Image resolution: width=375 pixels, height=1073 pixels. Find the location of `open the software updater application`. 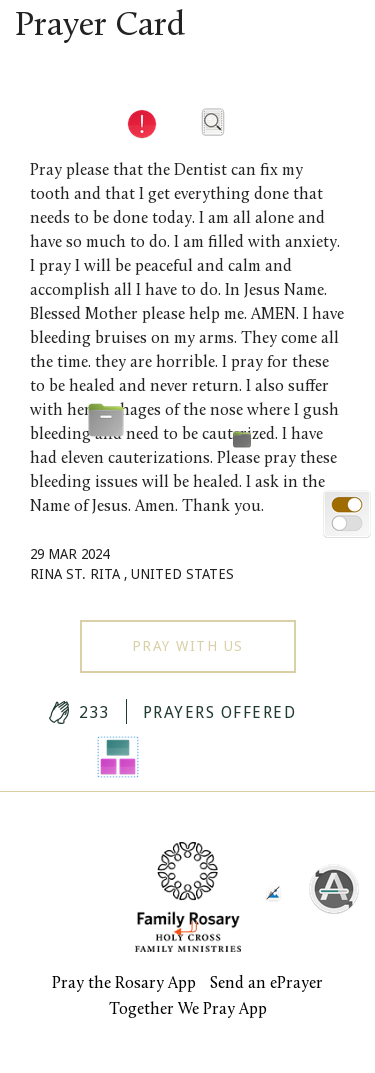

open the software updater application is located at coordinates (334, 889).